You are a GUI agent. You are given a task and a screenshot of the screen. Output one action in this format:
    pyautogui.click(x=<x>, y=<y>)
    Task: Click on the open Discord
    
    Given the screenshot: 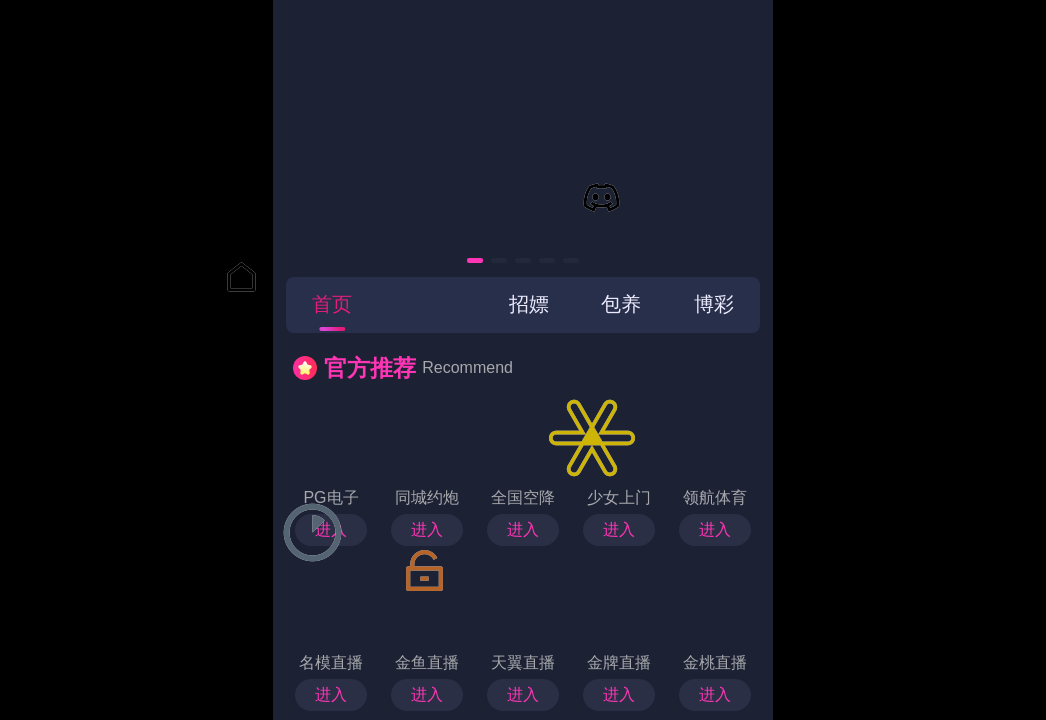 What is the action you would take?
    pyautogui.click(x=601, y=197)
    